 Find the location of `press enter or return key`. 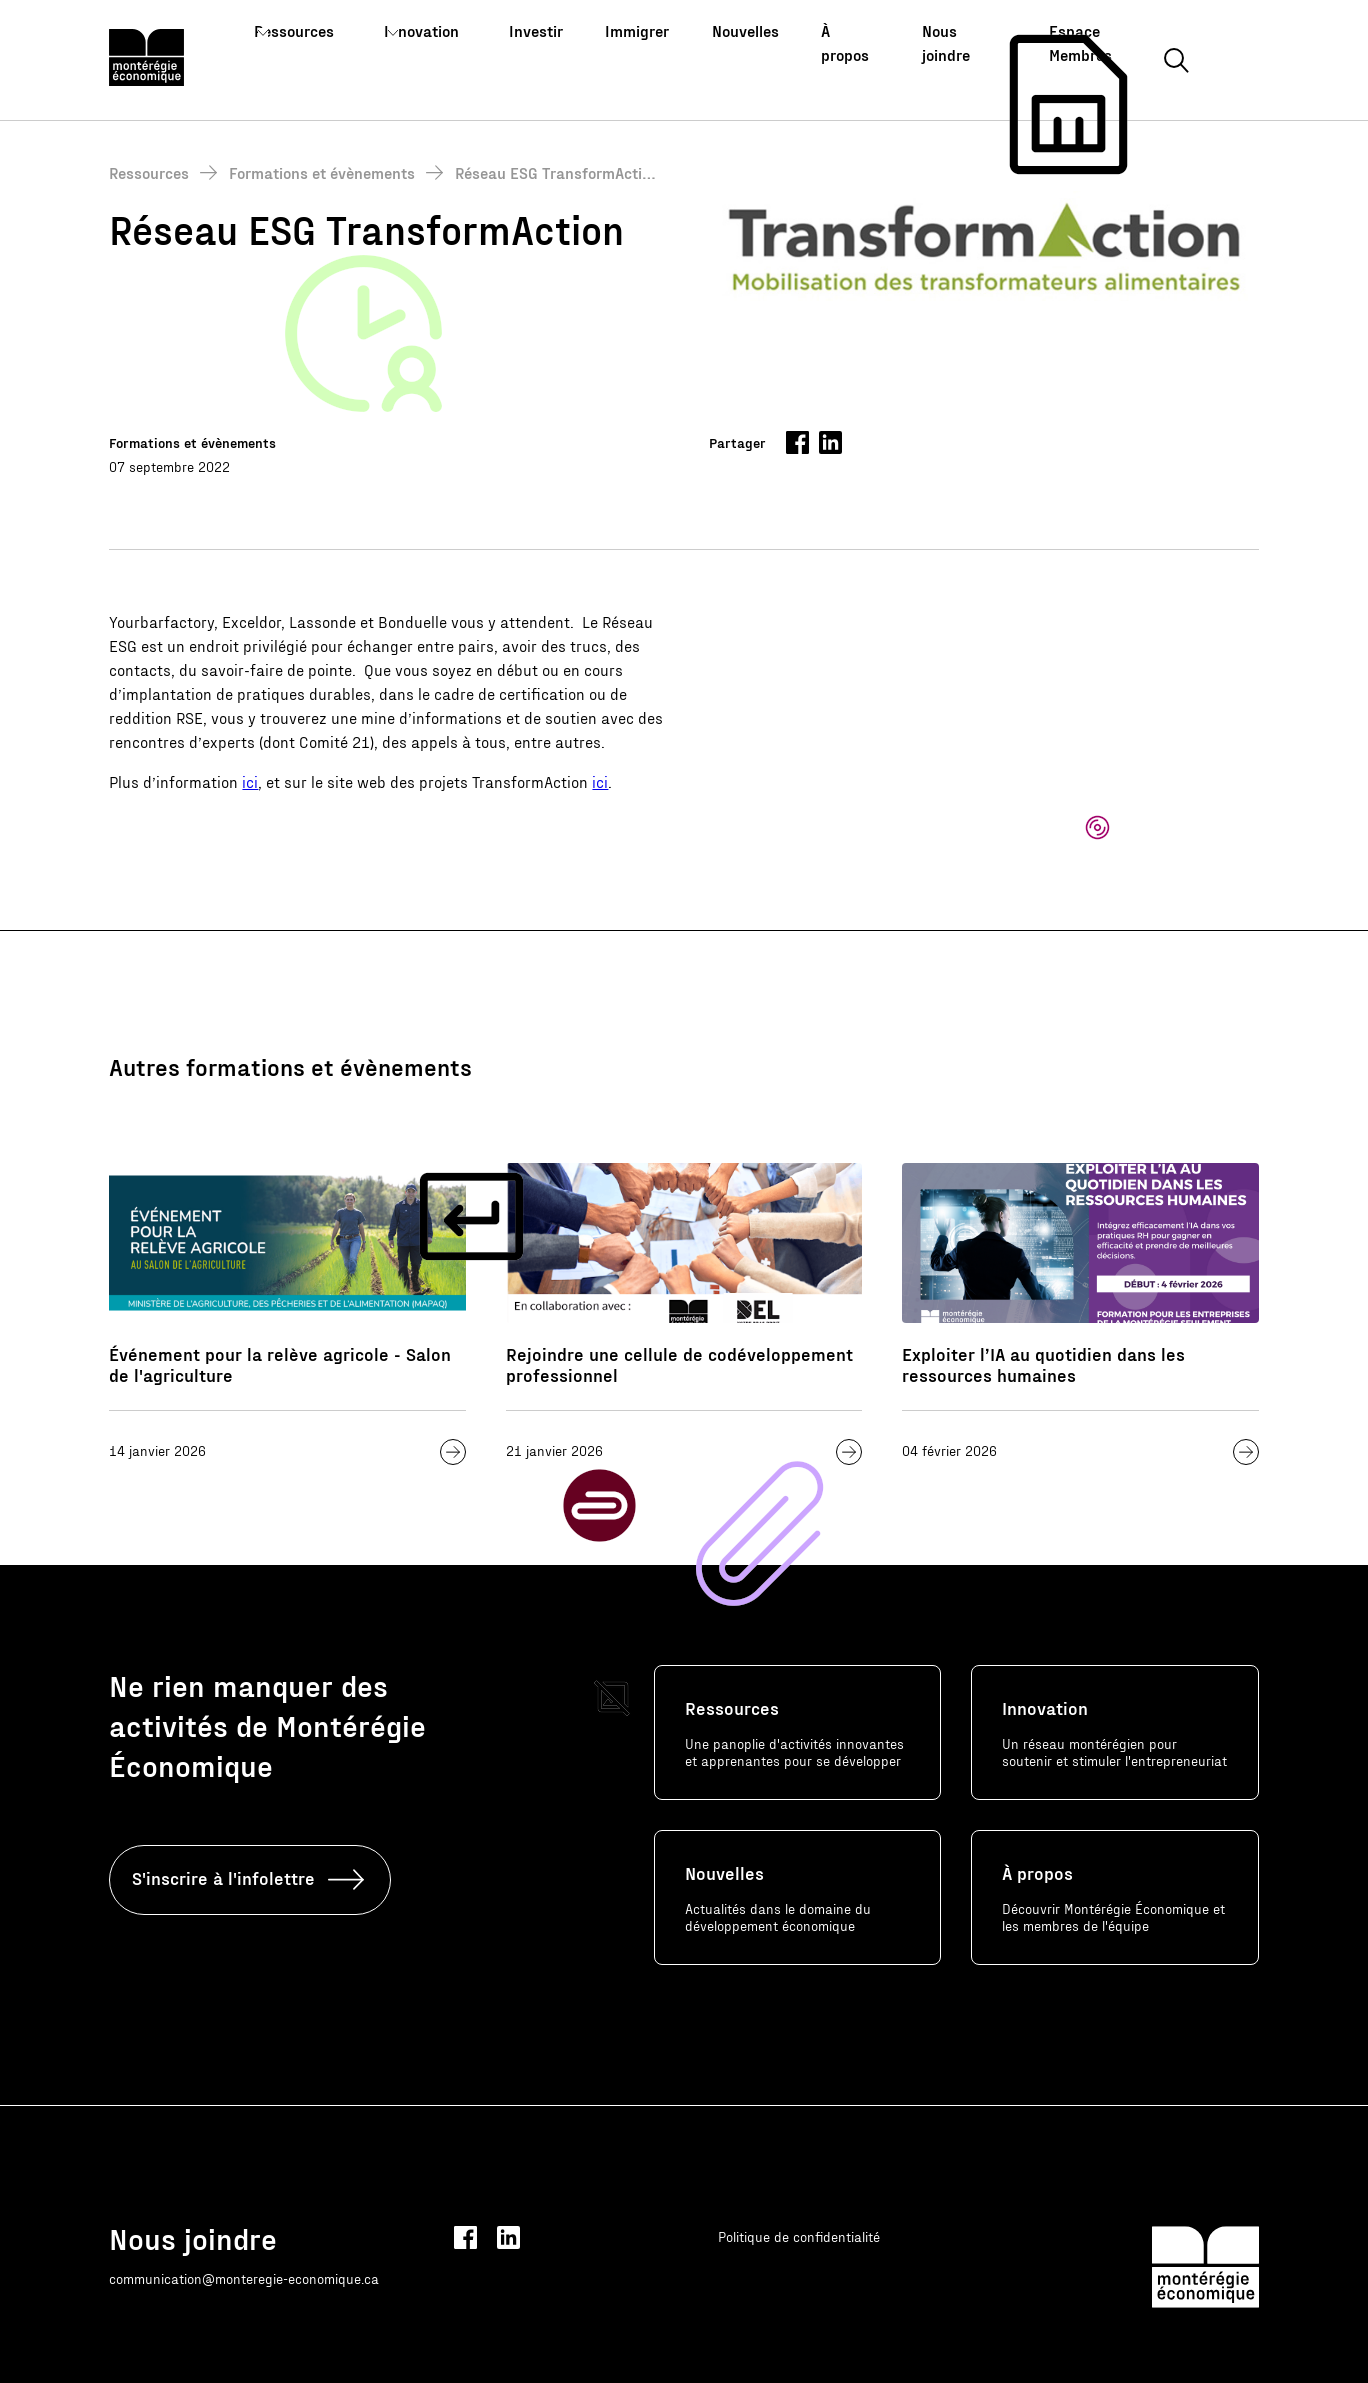

press enter or return key is located at coordinates (471, 1216).